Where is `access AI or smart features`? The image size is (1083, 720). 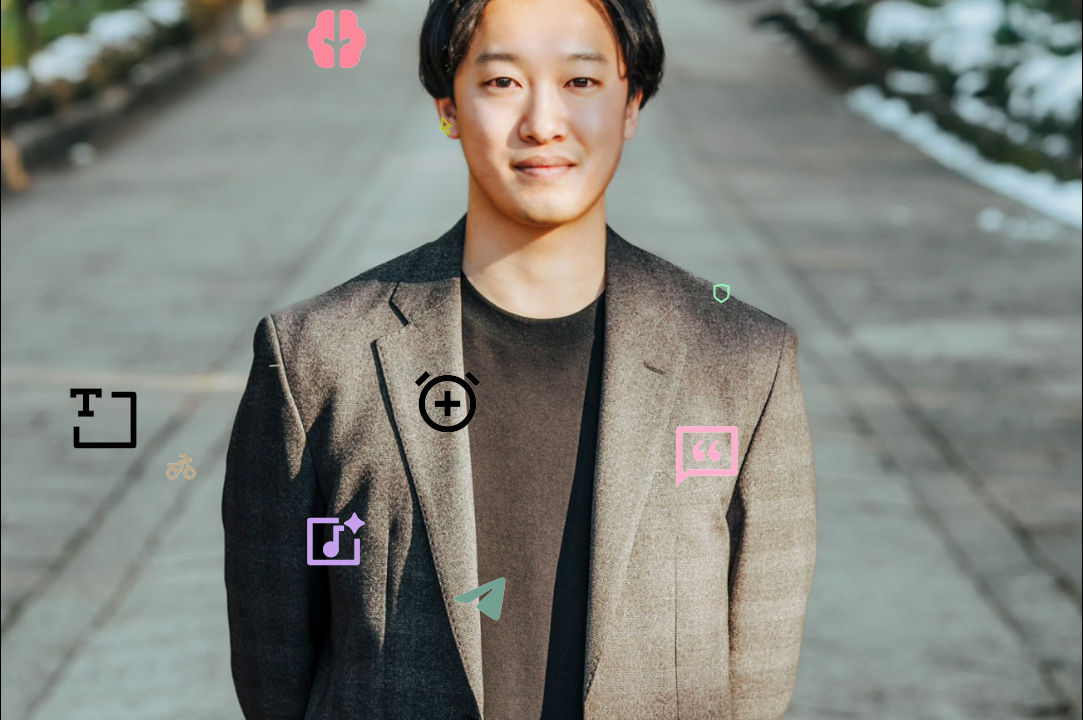 access AI or smart features is located at coordinates (337, 39).